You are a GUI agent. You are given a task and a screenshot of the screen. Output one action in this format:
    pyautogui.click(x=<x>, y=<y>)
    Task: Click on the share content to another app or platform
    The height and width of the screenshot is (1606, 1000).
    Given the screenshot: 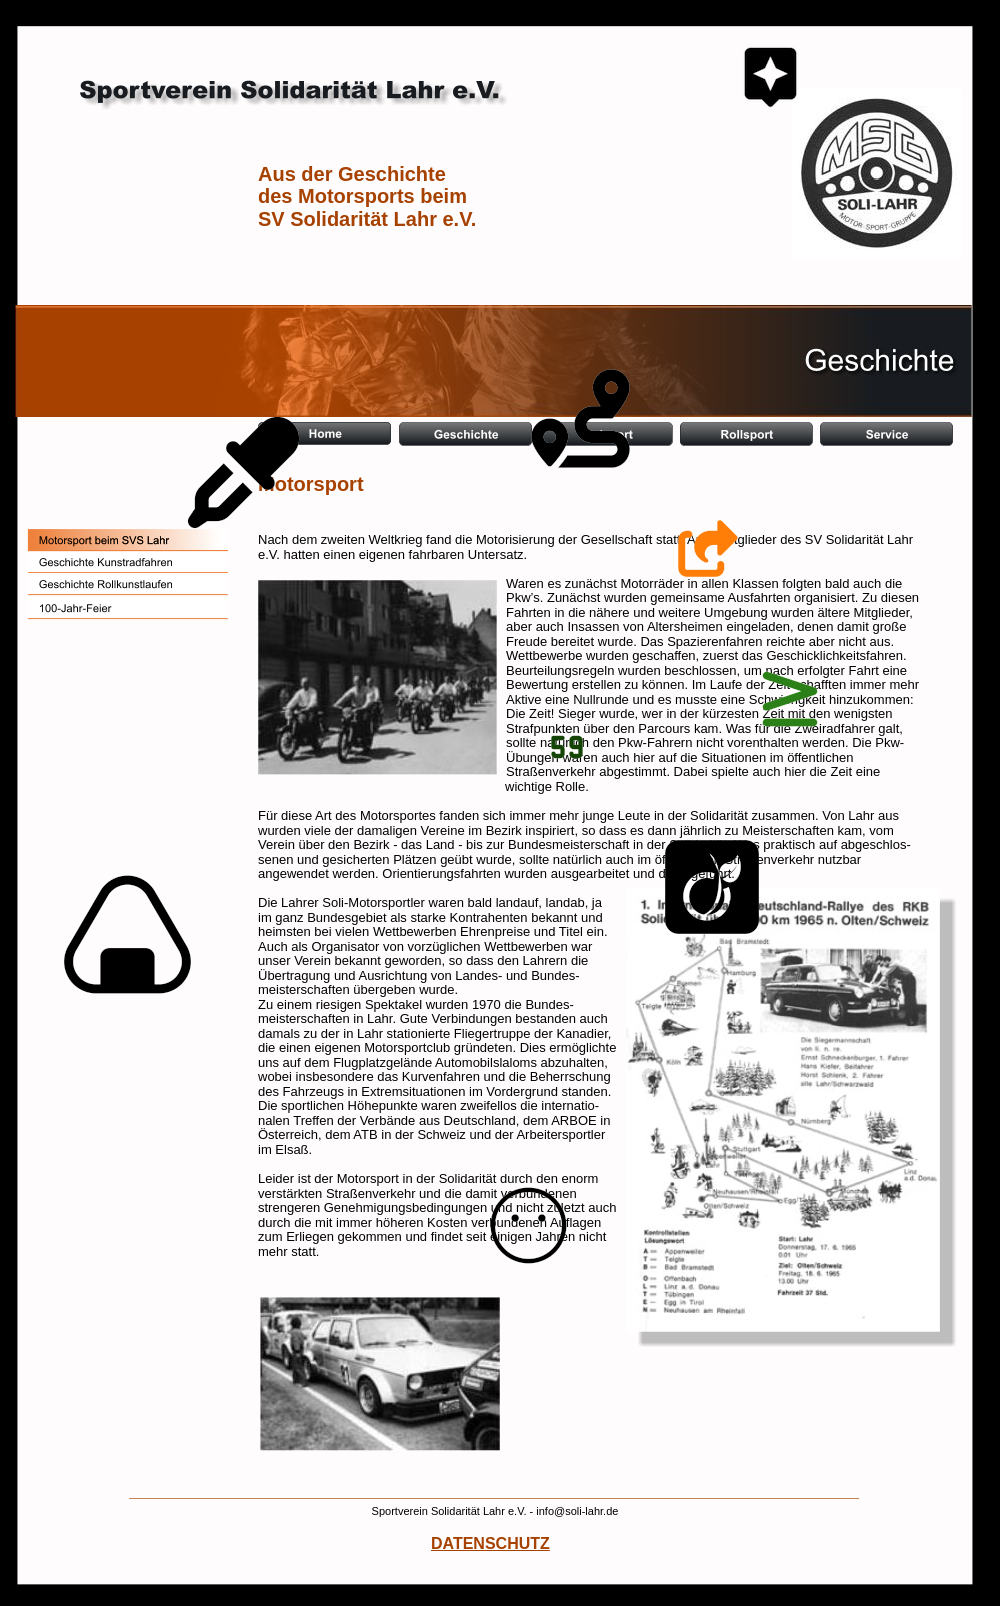 What is the action you would take?
    pyautogui.click(x=706, y=548)
    